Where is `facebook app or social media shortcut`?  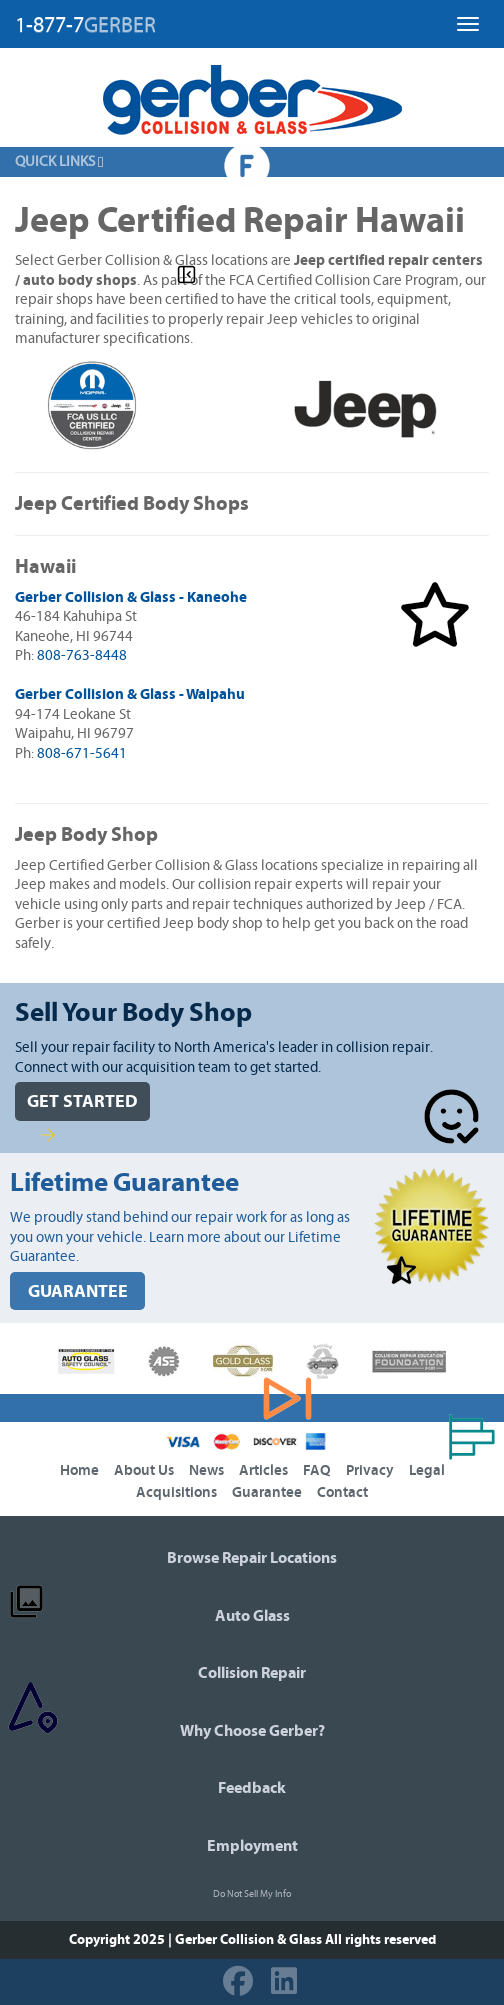
facebook app or social media shortcut is located at coordinates (247, 166).